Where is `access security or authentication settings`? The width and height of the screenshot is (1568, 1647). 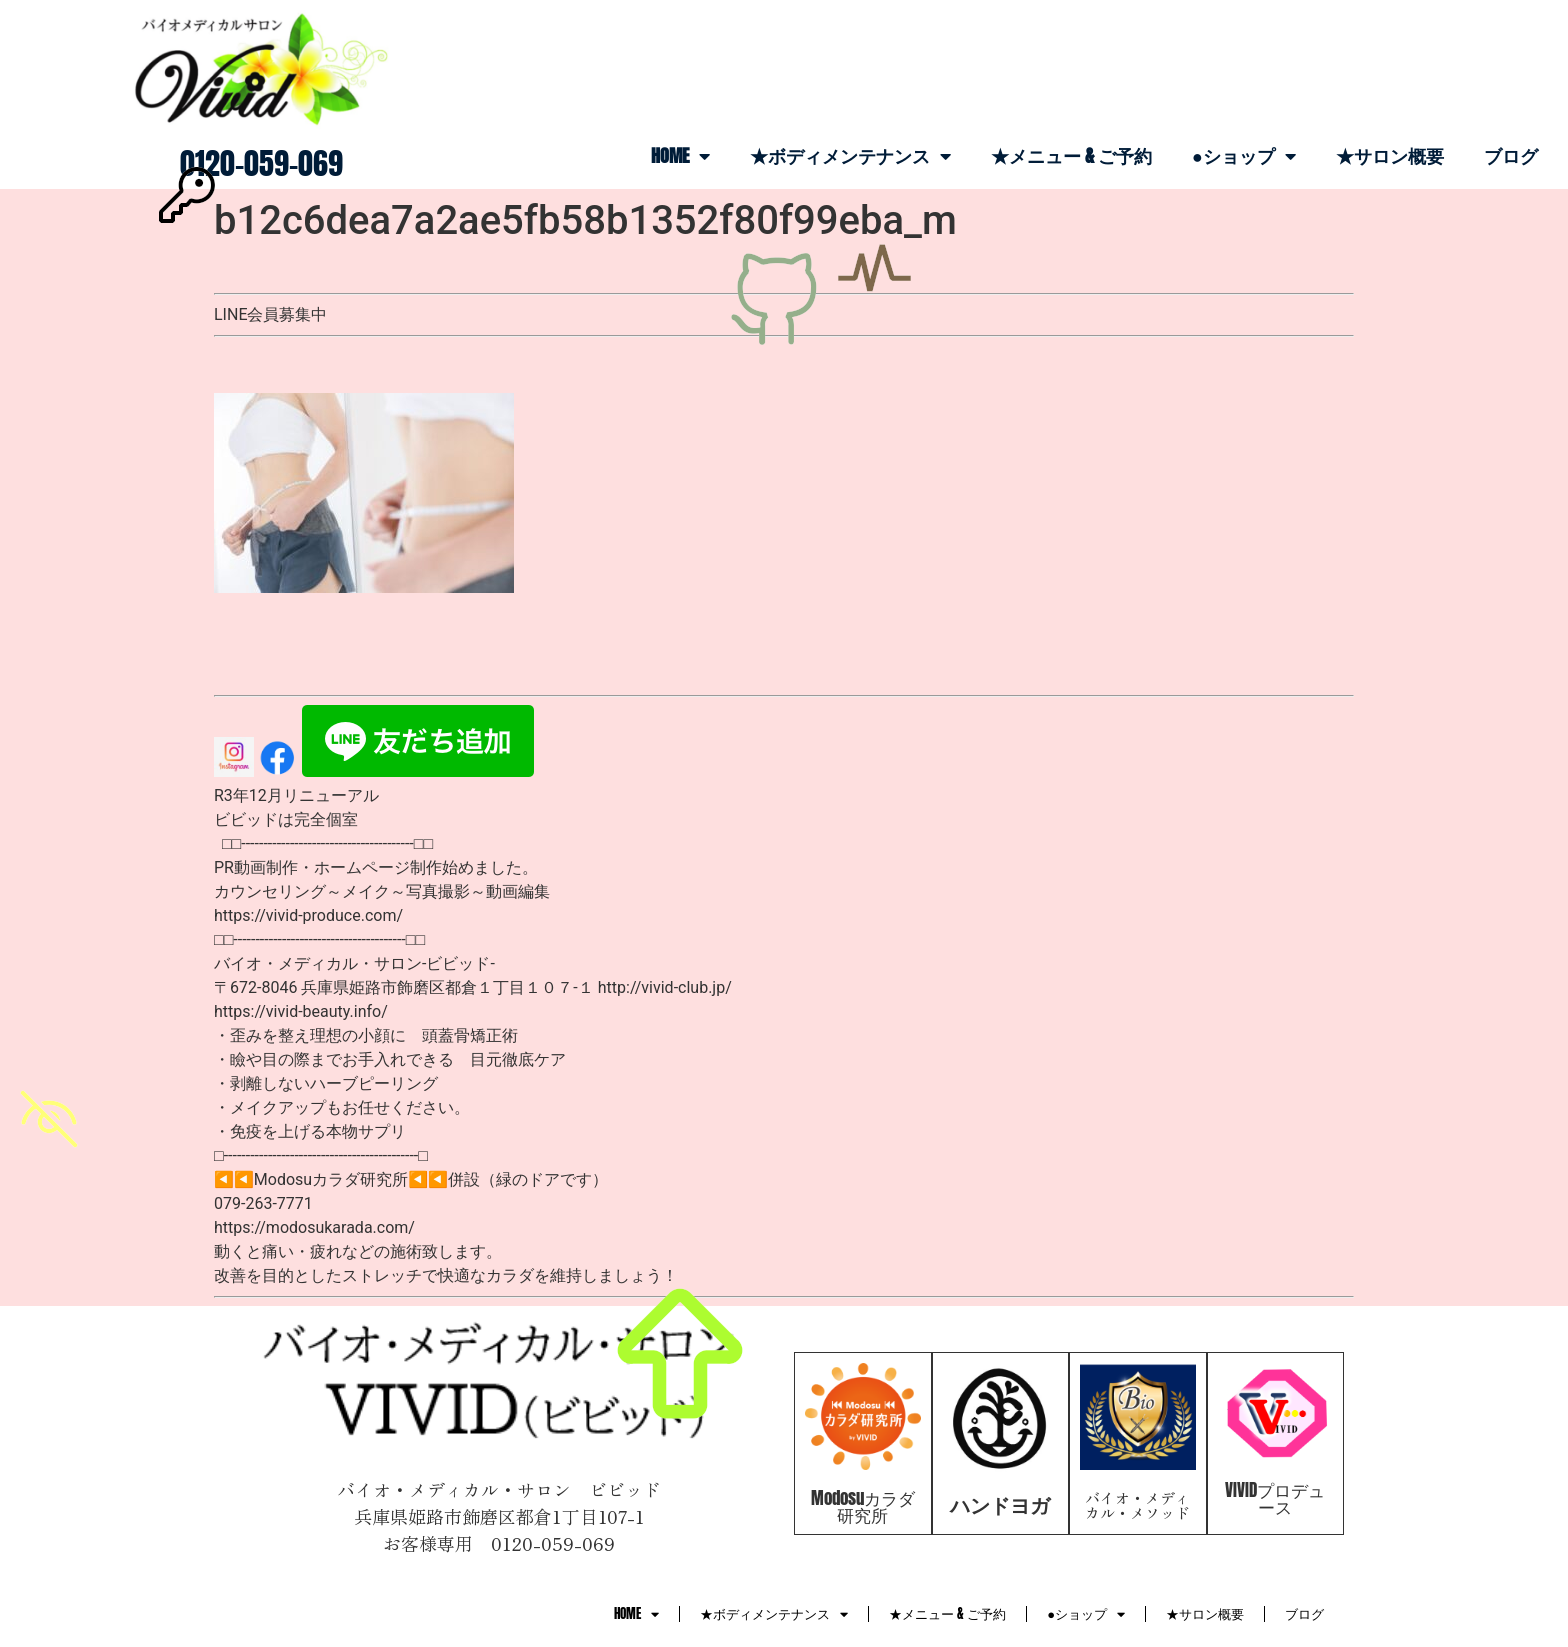
access security or authentication settings is located at coordinates (187, 195).